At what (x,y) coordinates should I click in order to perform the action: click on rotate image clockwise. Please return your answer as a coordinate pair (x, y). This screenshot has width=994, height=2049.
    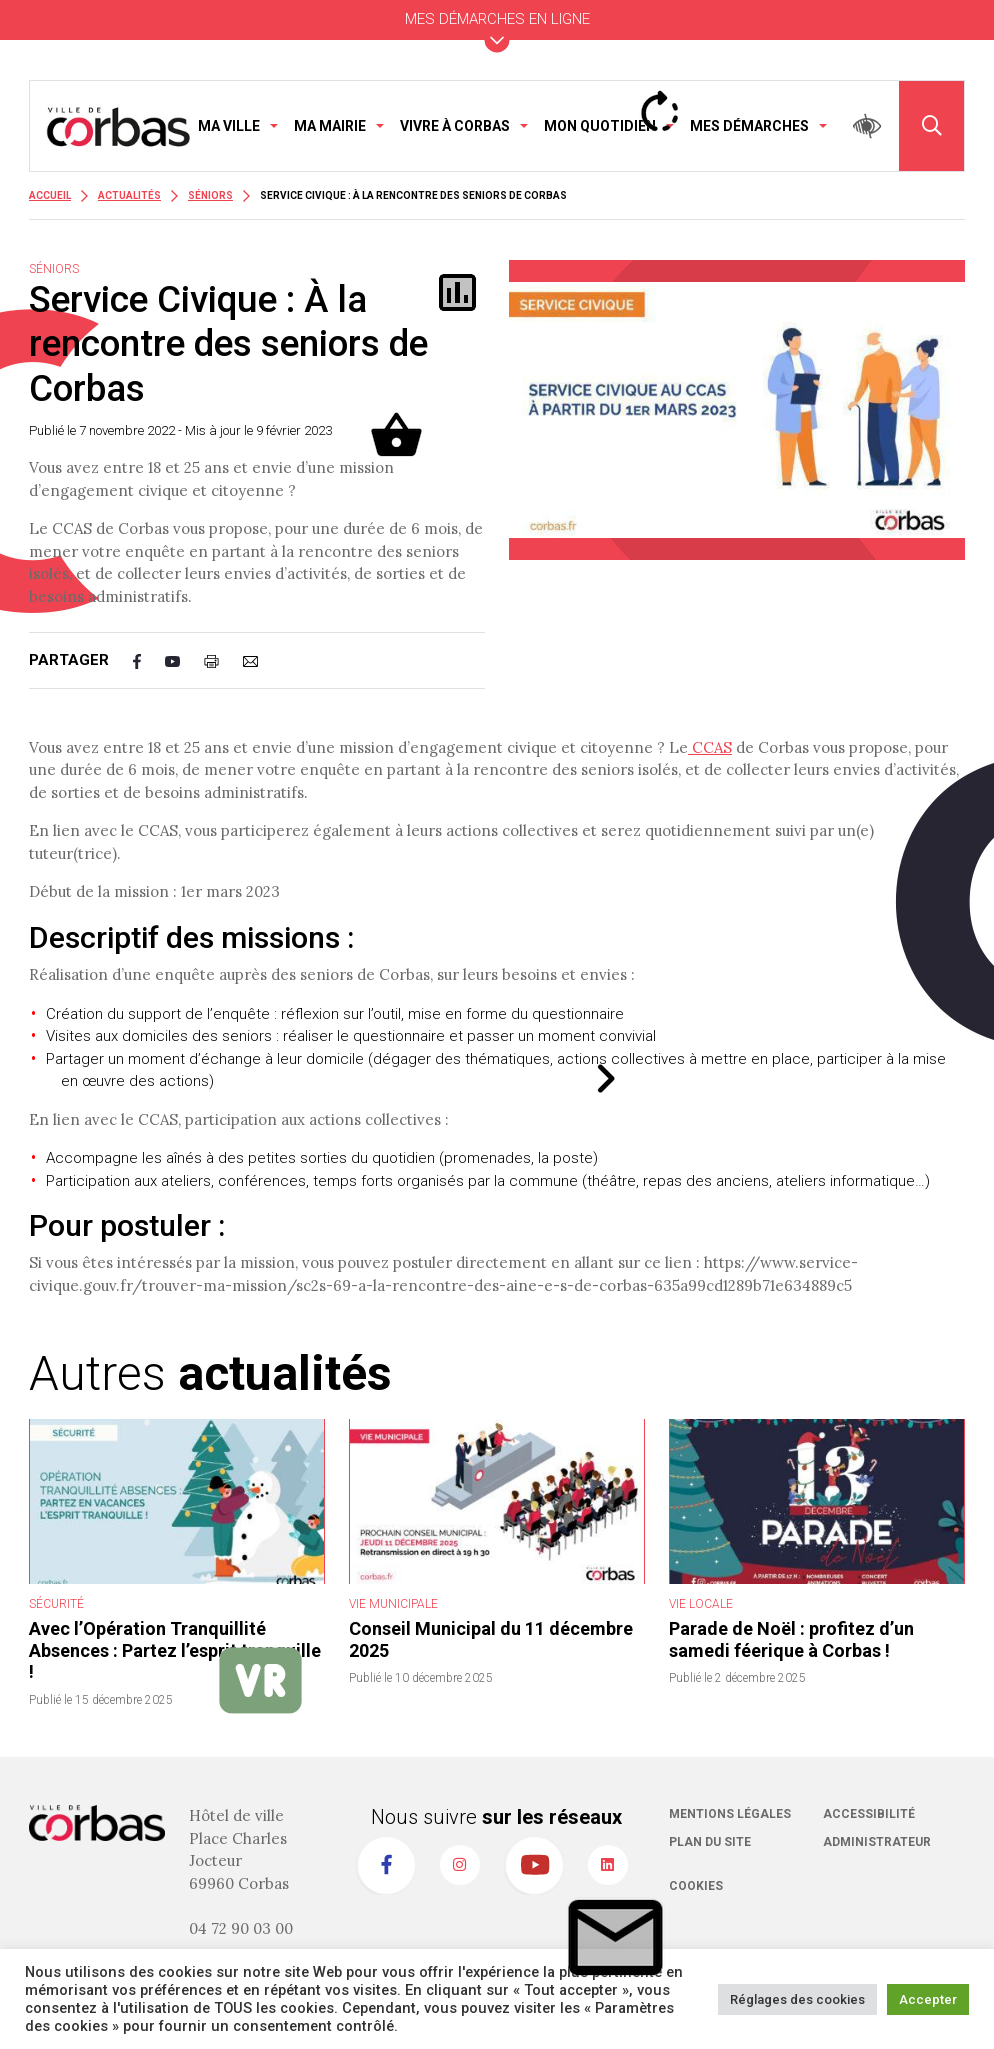
    Looking at the image, I should click on (660, 113).